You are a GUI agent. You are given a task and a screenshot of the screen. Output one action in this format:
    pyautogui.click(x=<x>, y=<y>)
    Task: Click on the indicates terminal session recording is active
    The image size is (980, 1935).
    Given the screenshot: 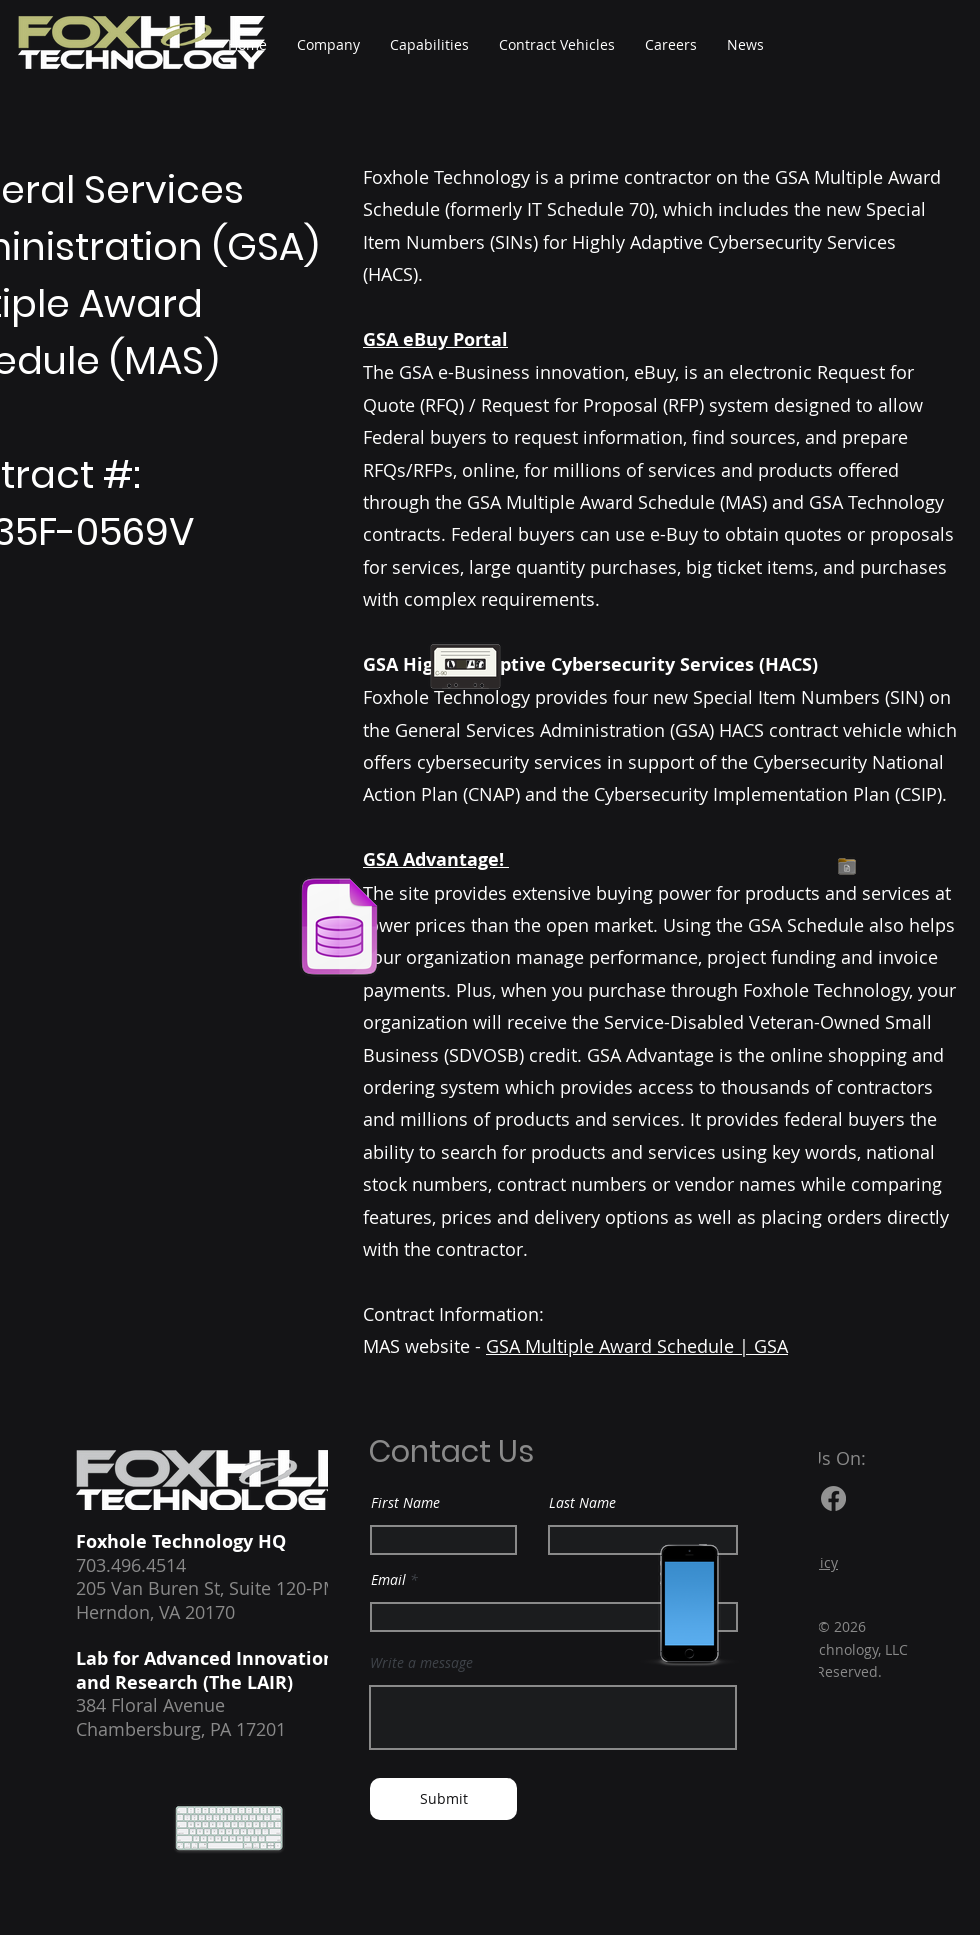 What is the action you would take?
    pyautogui.click(x=465, y=666)
    